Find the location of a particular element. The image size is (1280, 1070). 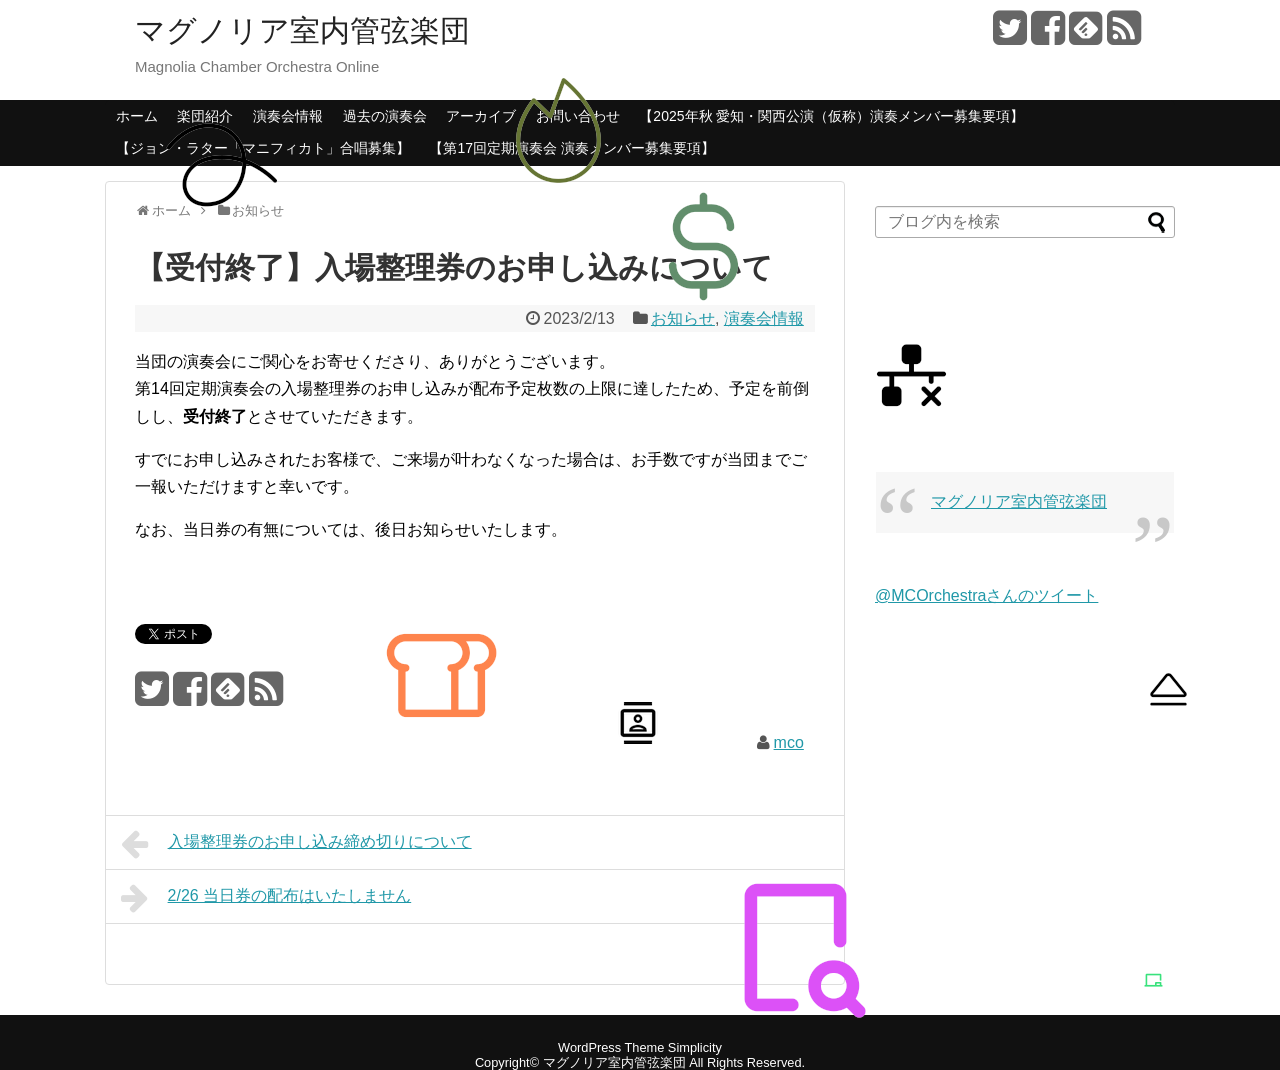

browse bakery or bread products is located at coordinates (443, 675).